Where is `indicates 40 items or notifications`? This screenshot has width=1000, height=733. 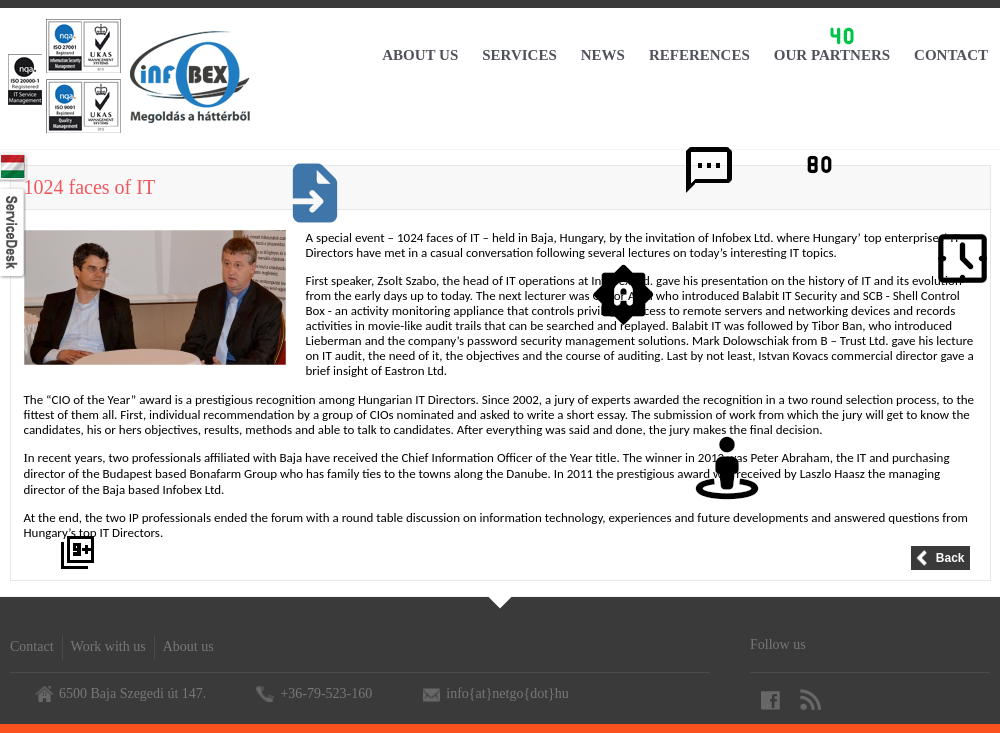
indicates 40 items or notifications is located at coordinates (842, 36).